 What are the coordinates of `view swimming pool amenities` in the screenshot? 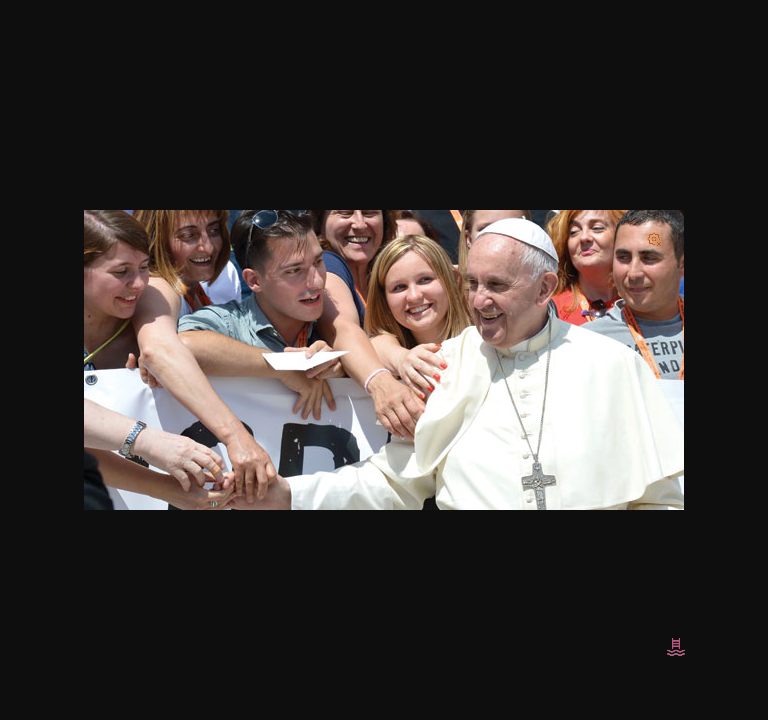 It's located at (676, 647).